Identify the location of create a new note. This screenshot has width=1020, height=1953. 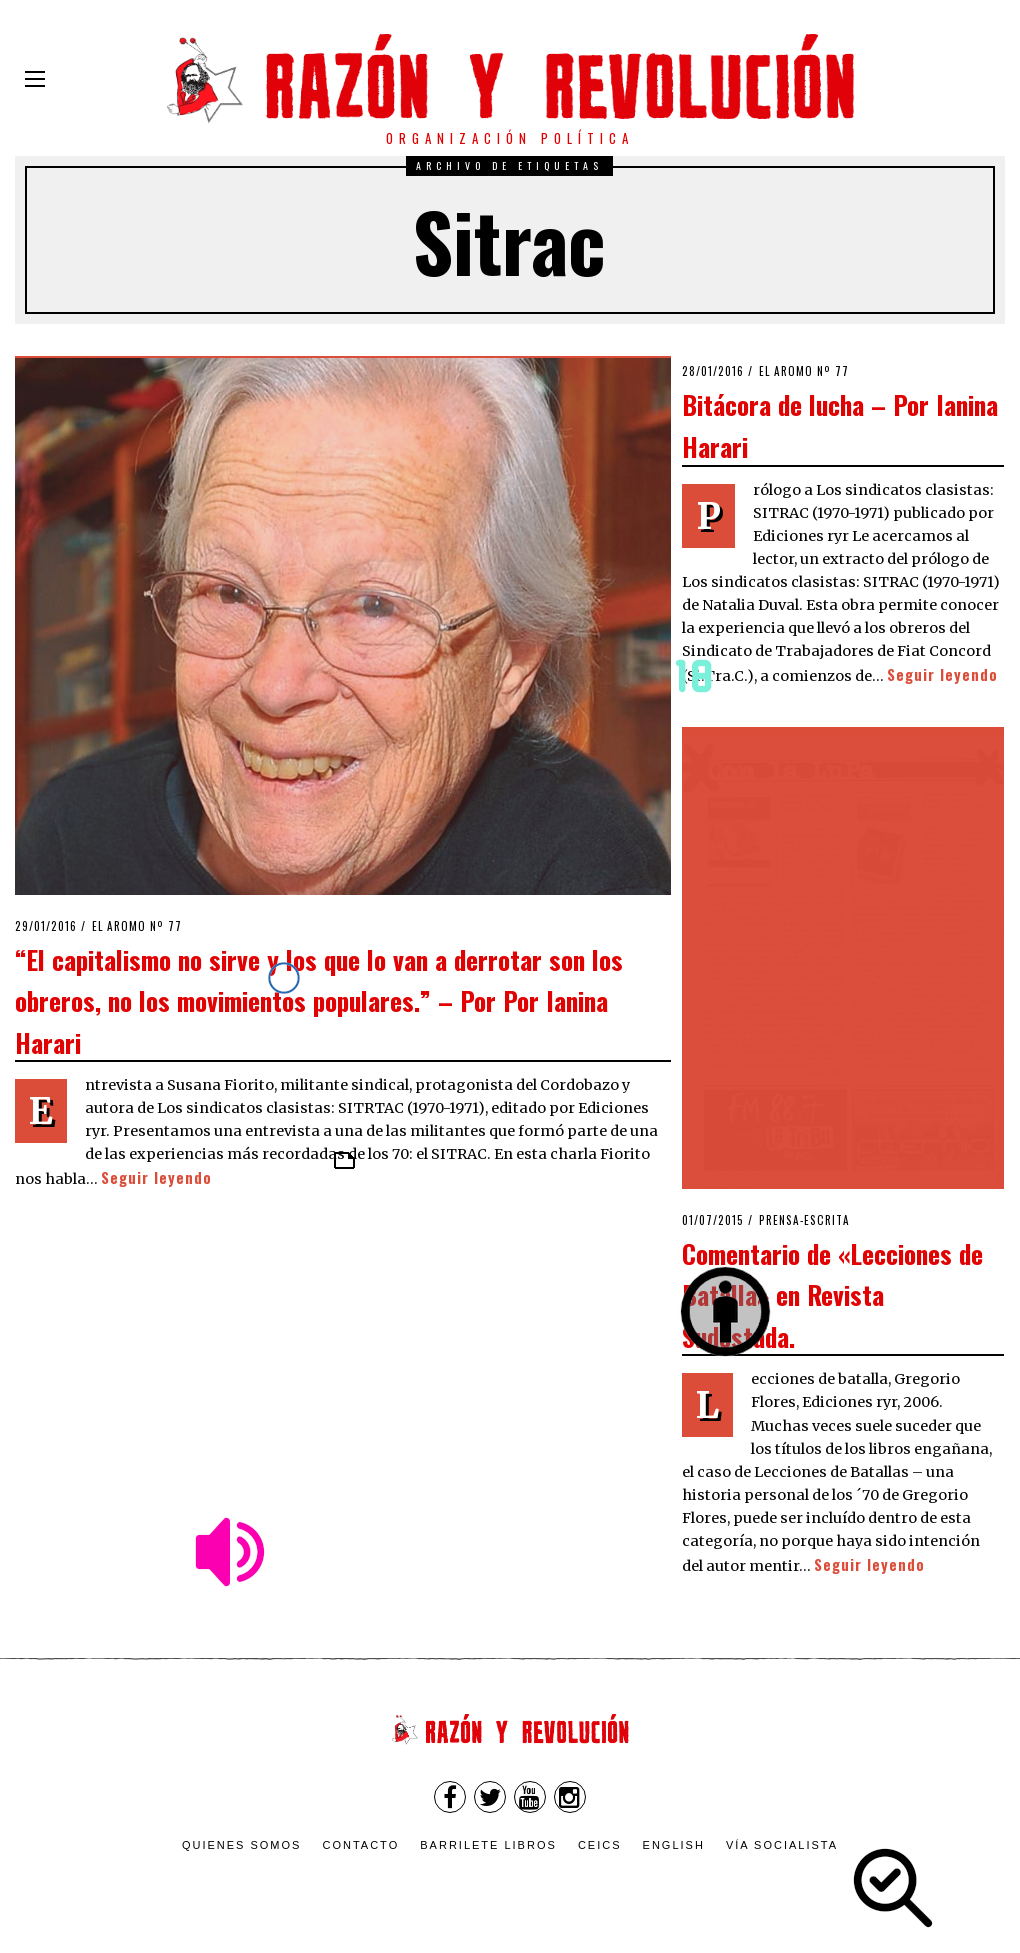
(344, 1160).